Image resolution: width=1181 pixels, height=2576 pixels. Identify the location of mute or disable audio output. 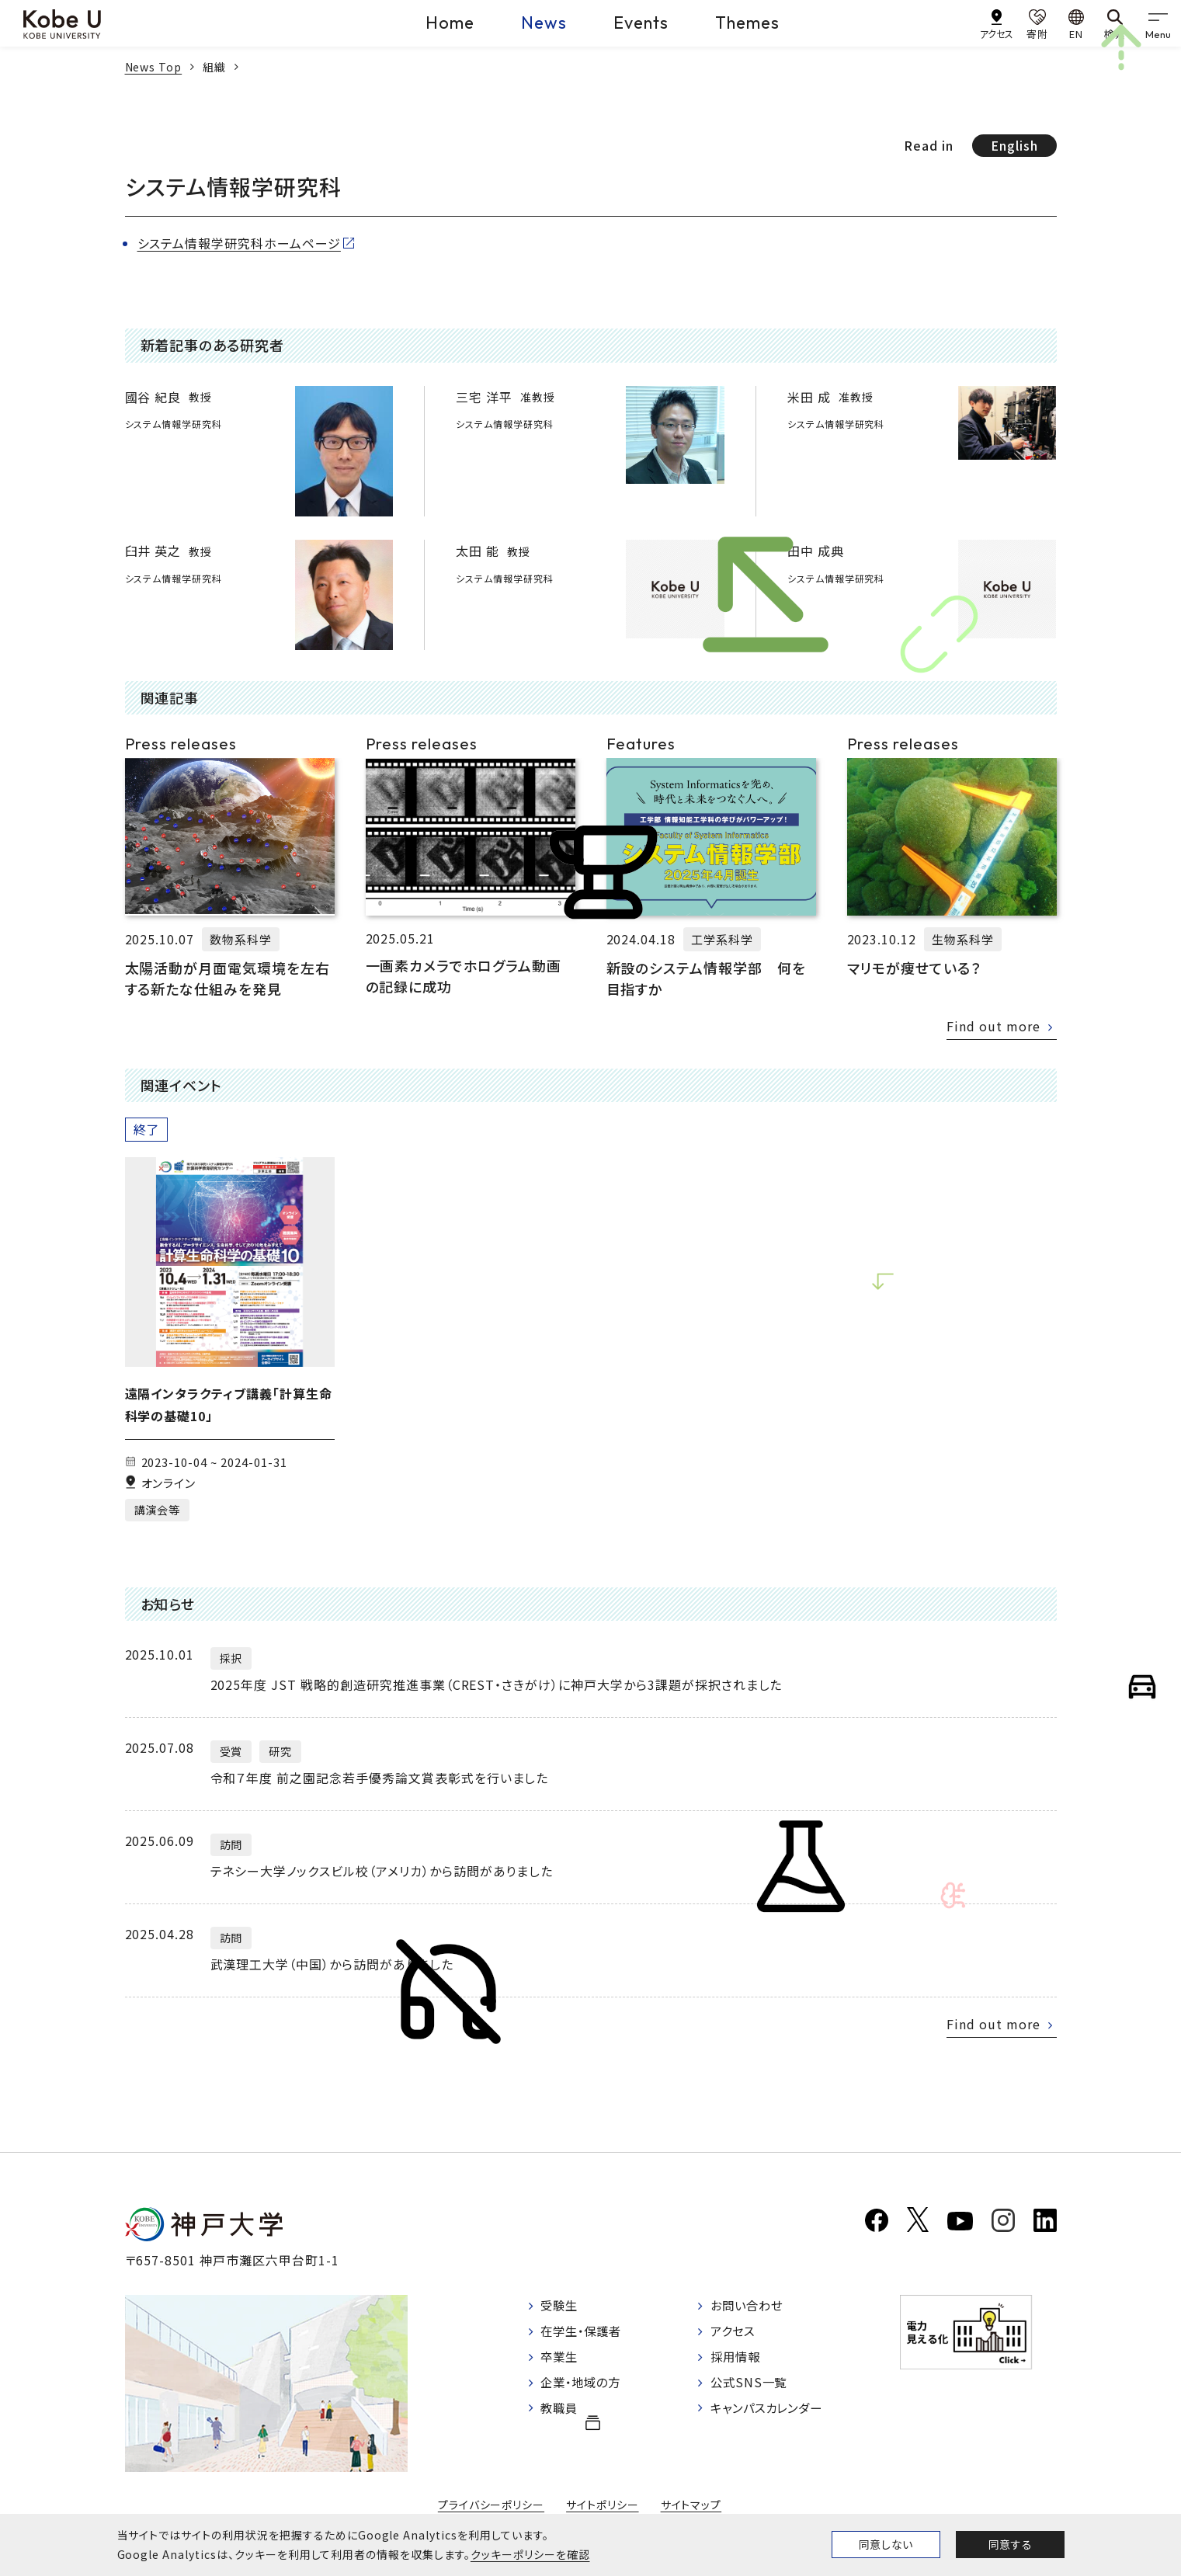
(448, 1991).